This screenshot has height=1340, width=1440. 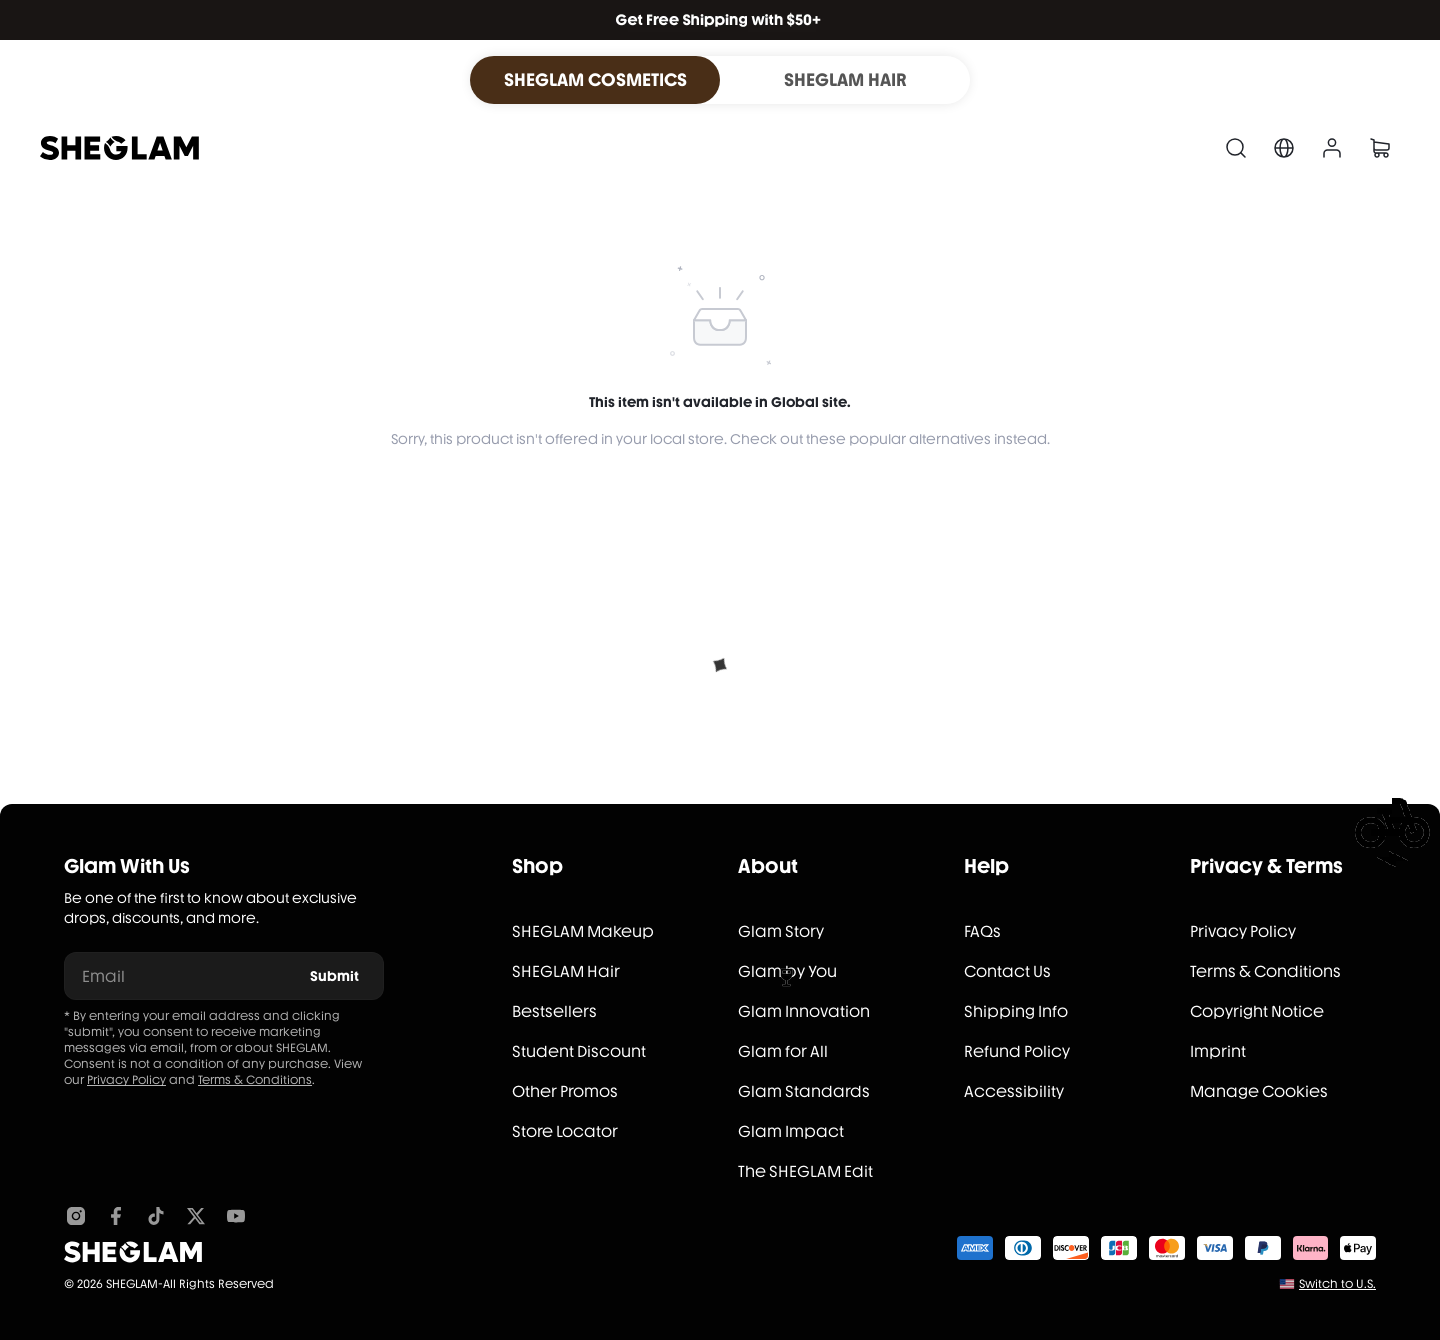 I want to click on find nearby wine bars or restaurants, so click(x=786, y=977).